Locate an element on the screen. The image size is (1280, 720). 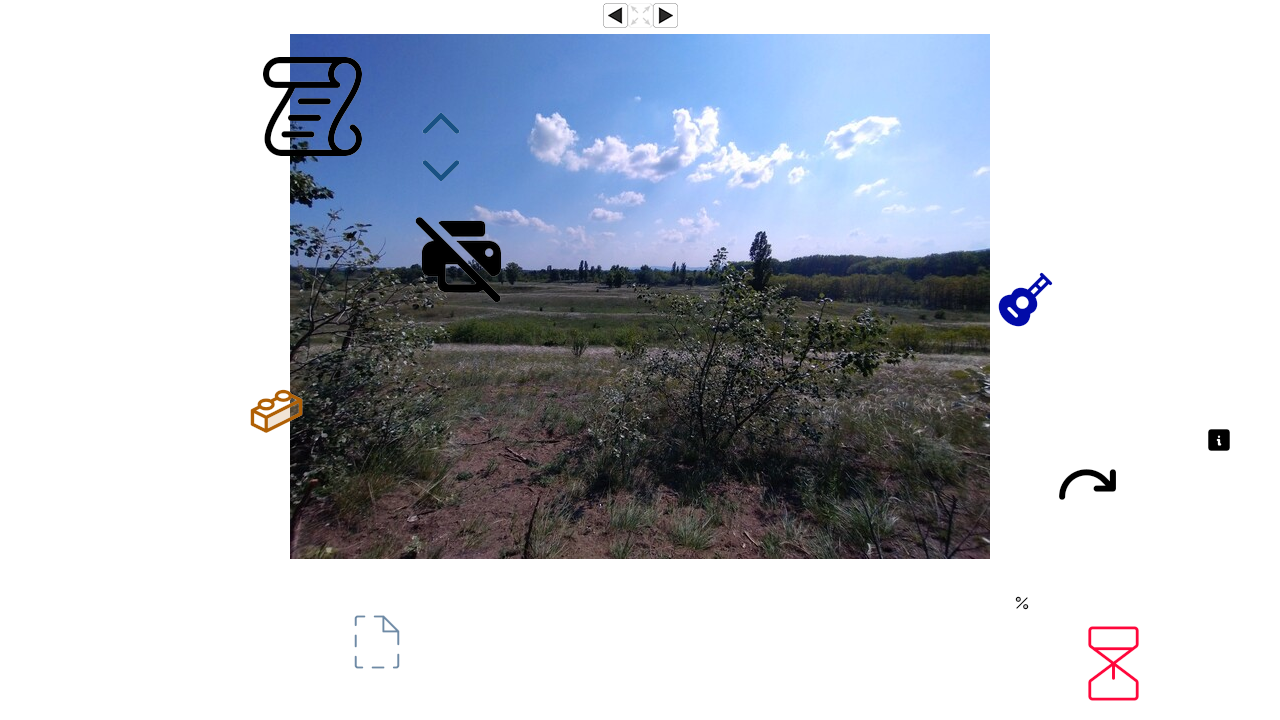
view discount or sale pricing is located at coordinates (1022, 603).